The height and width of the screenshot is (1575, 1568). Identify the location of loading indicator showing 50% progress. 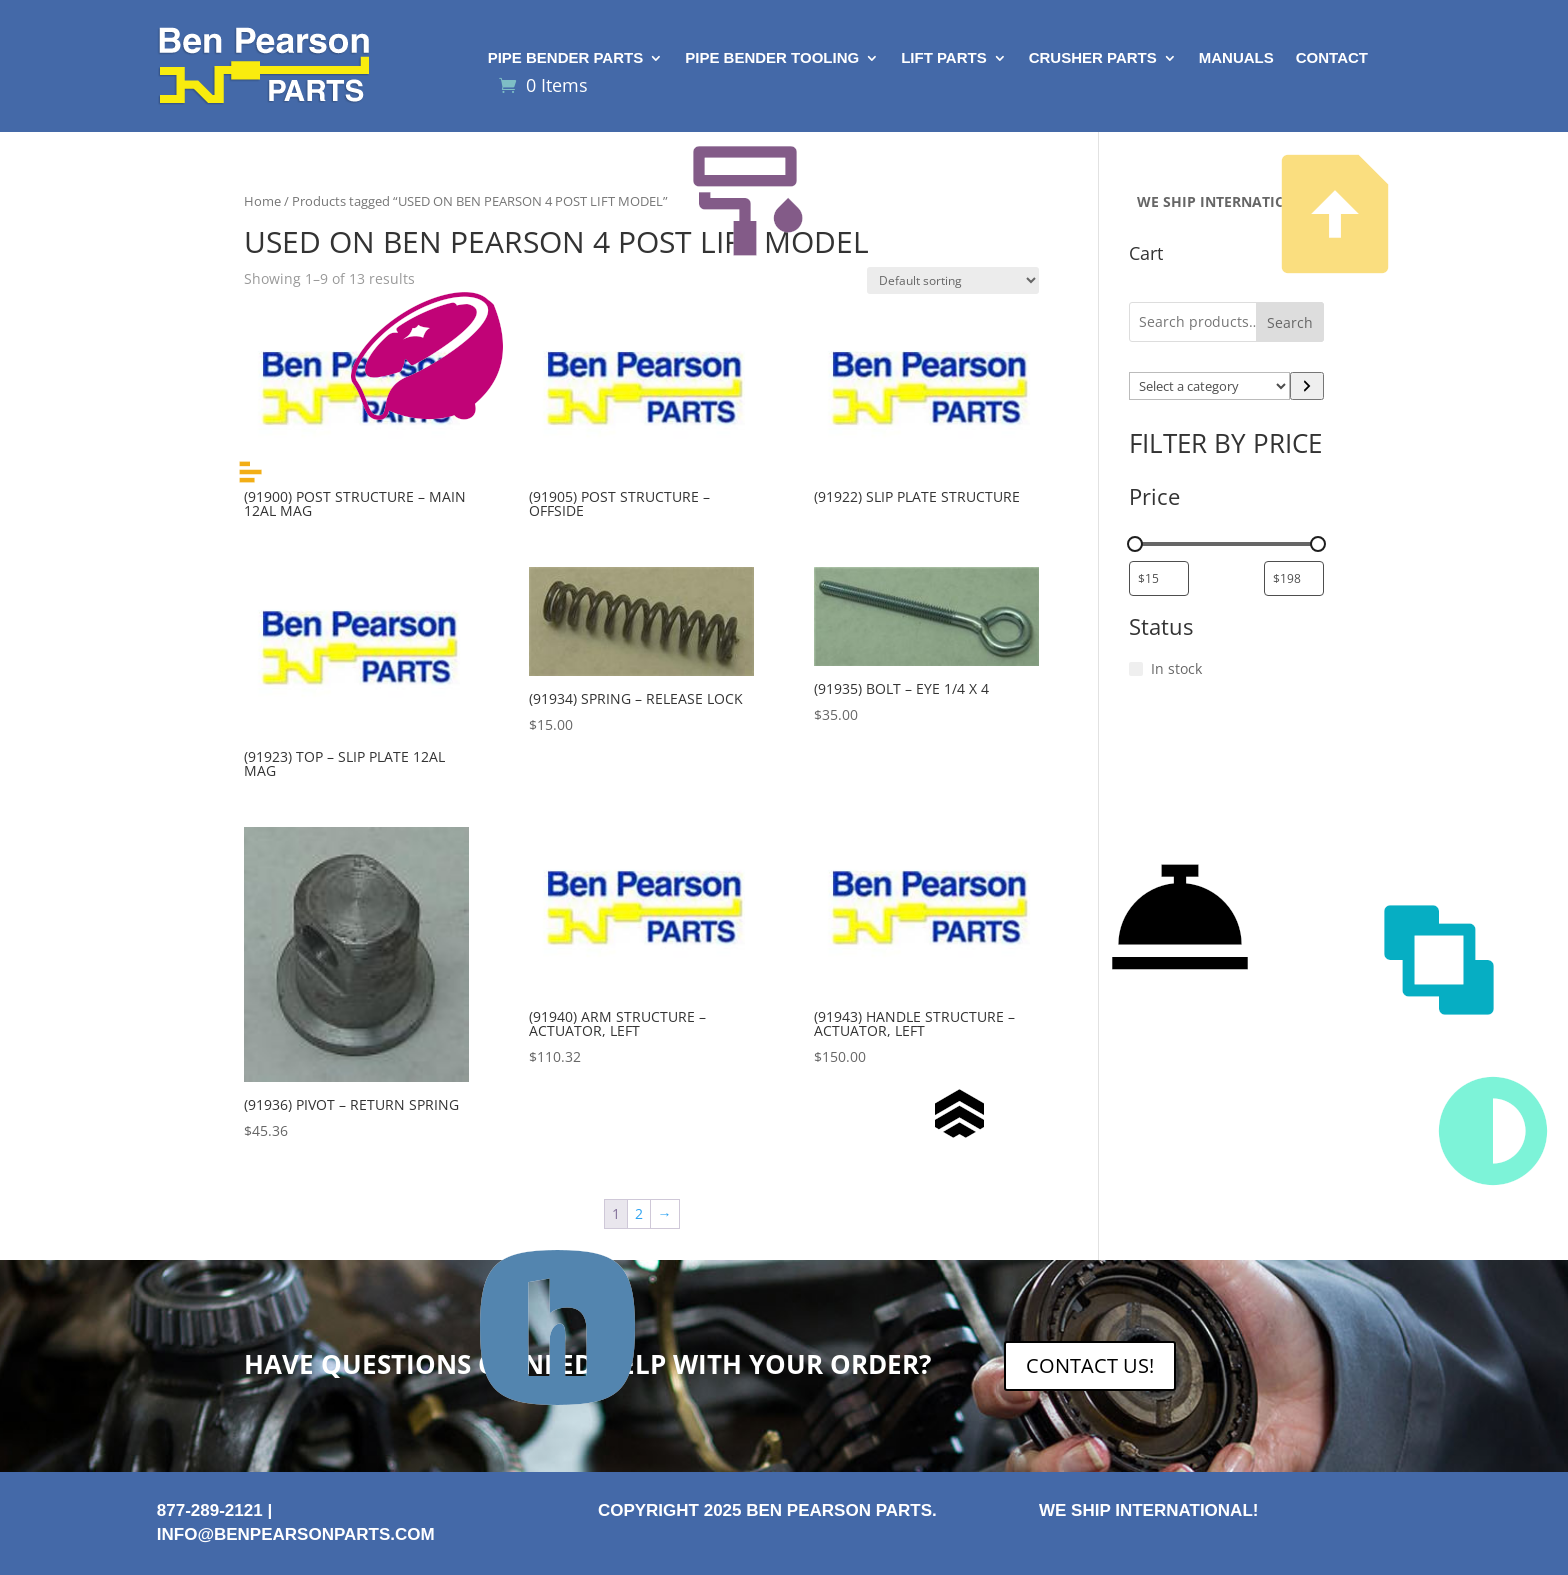
(1493, 1131).